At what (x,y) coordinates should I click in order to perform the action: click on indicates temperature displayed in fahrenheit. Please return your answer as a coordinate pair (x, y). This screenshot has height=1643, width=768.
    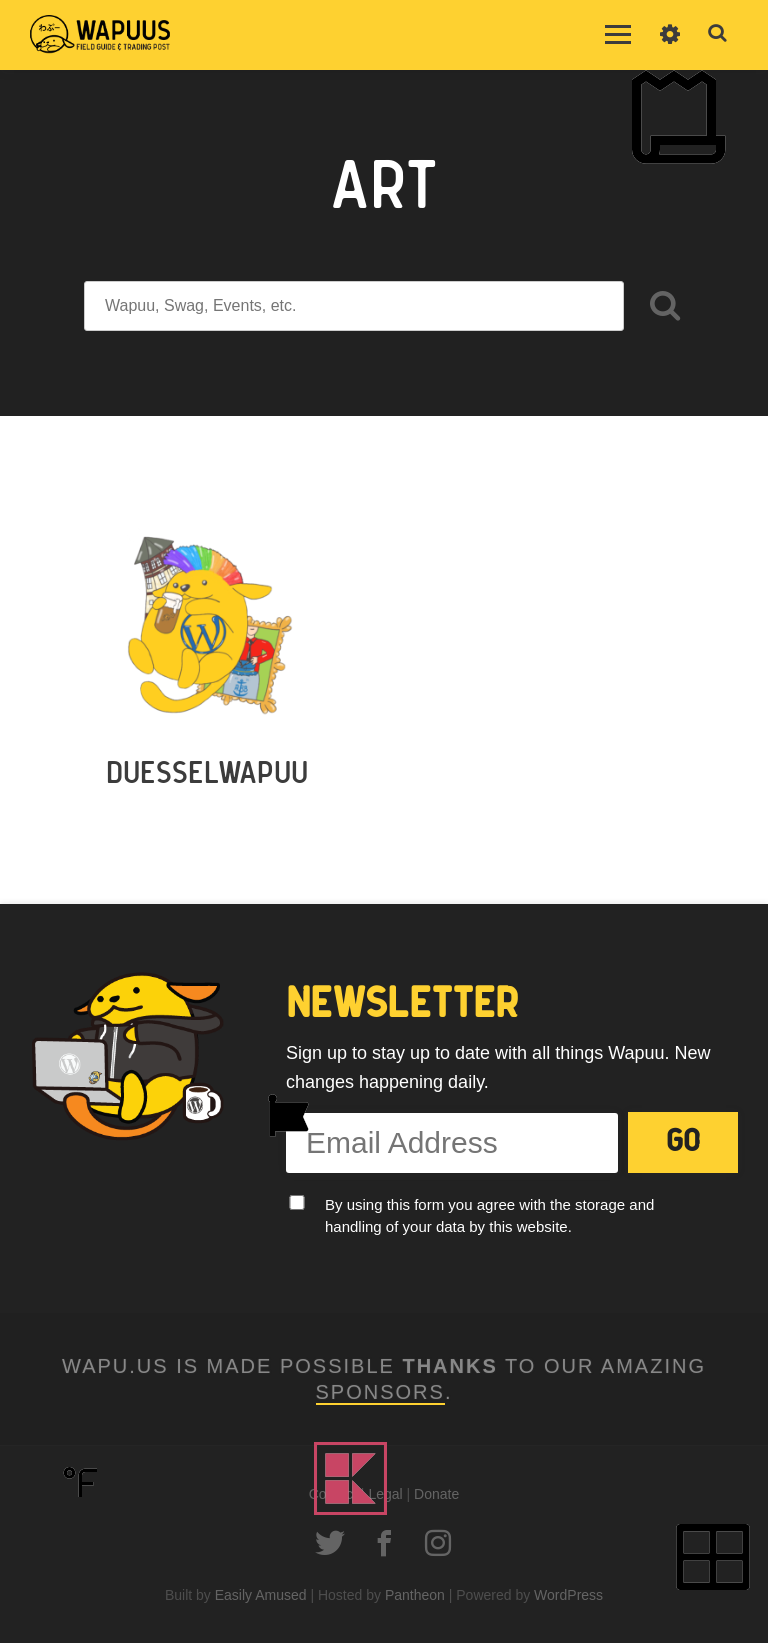
    Looking at the image, I should click on (82, 1482).